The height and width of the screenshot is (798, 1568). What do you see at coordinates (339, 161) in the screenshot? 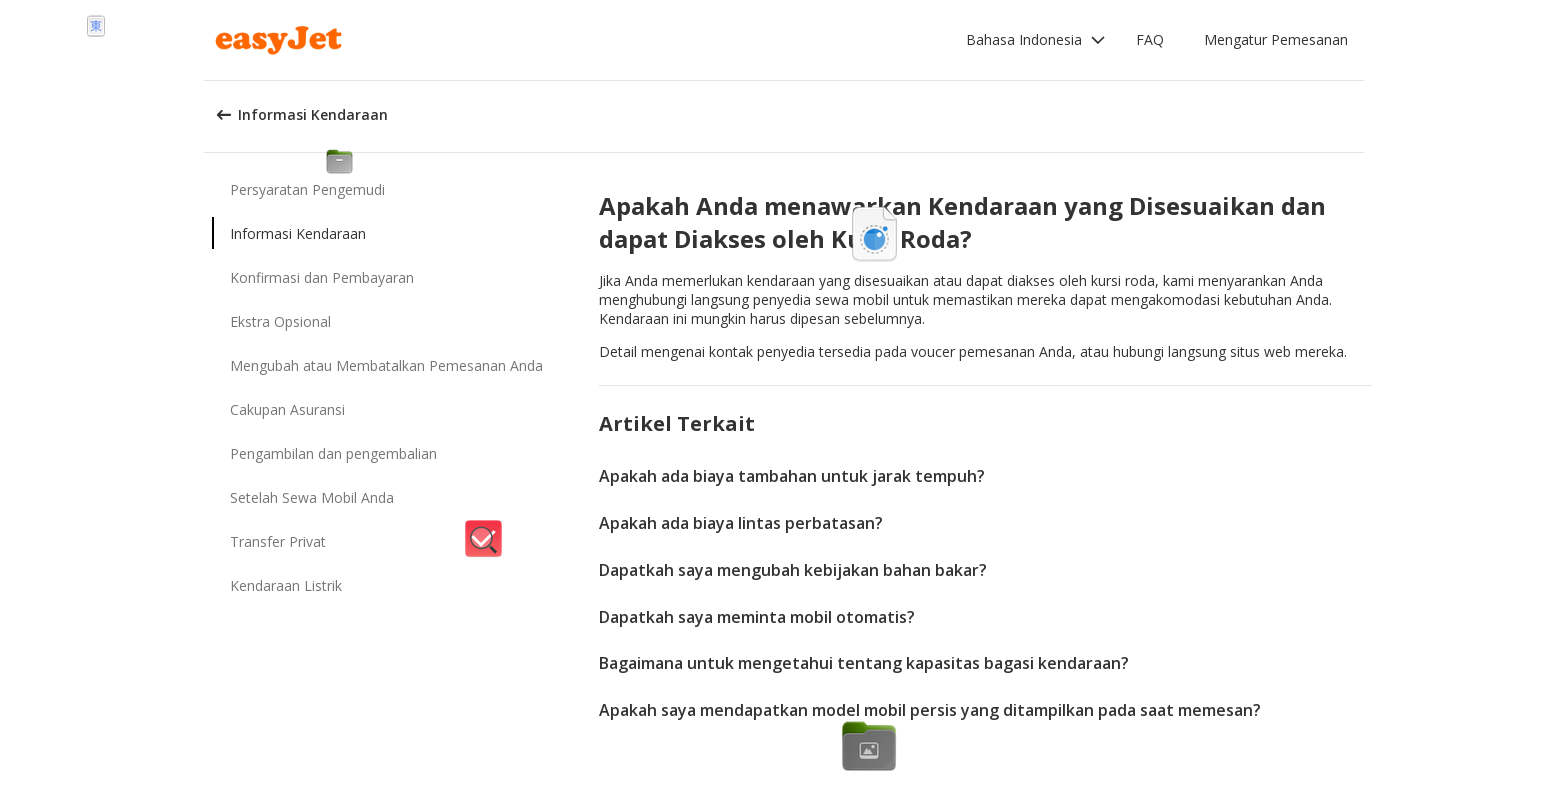
I see `open the file manager application` at bounding box center [339, 161].